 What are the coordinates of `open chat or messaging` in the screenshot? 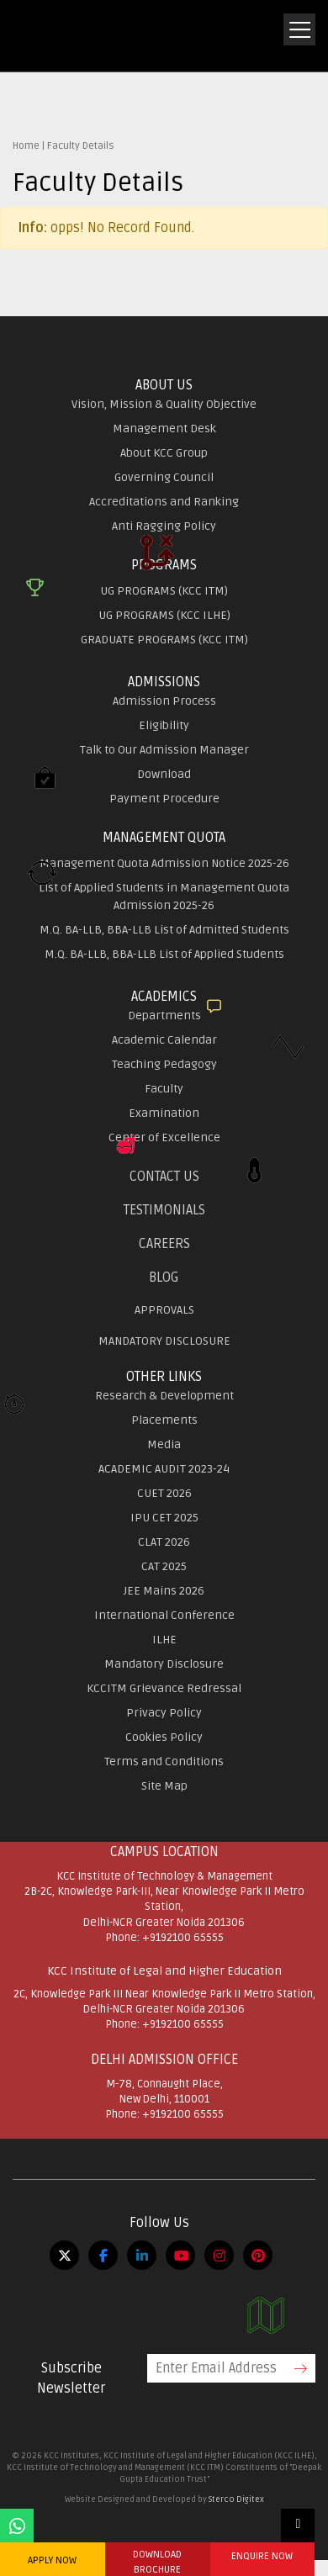 It's located at (214, 1006).